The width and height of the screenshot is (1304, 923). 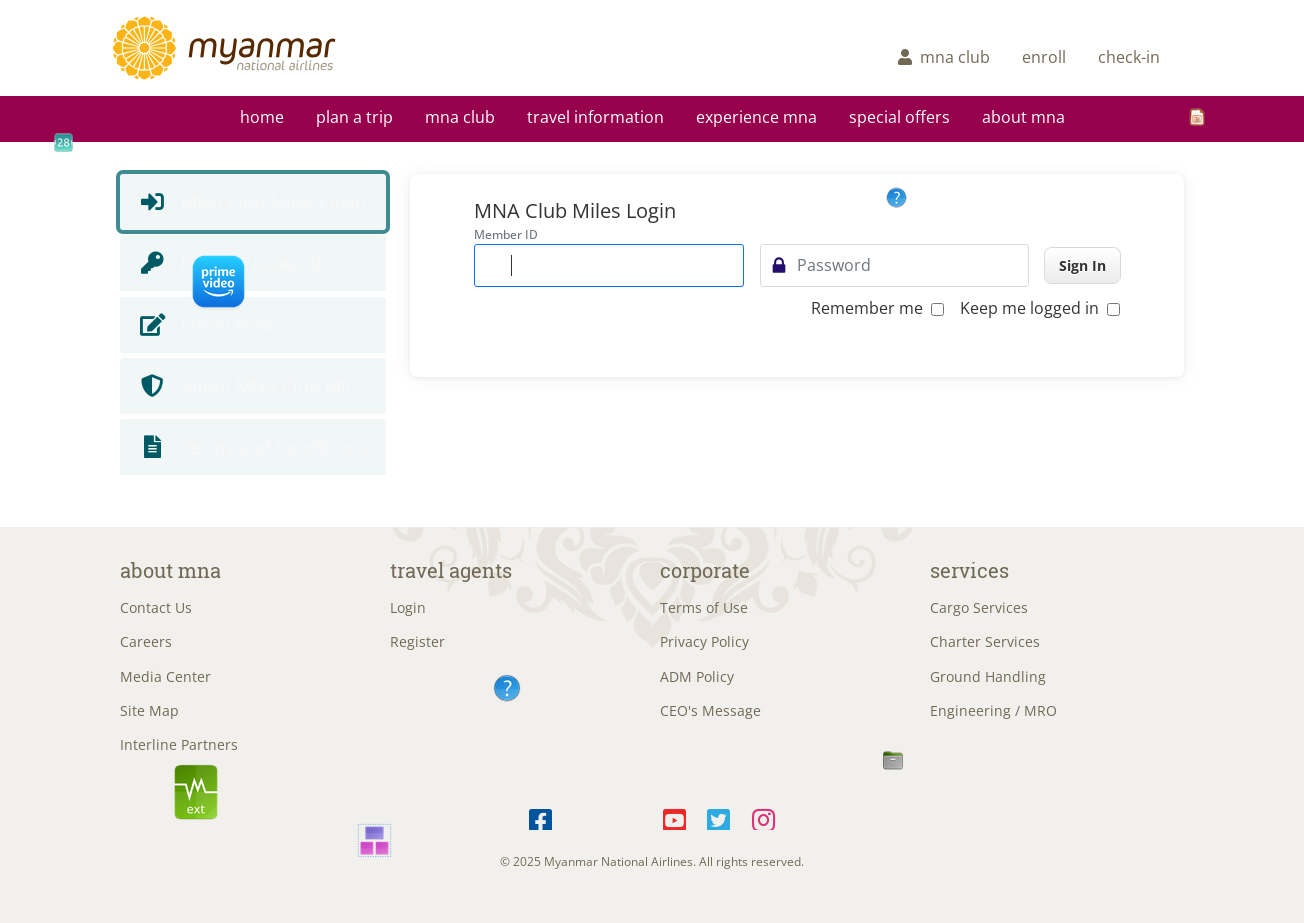 What do you see at coordinates (196, 792) in the screenshot?
I see `virtualbox extension pack file` at bounding box center [196, 792].